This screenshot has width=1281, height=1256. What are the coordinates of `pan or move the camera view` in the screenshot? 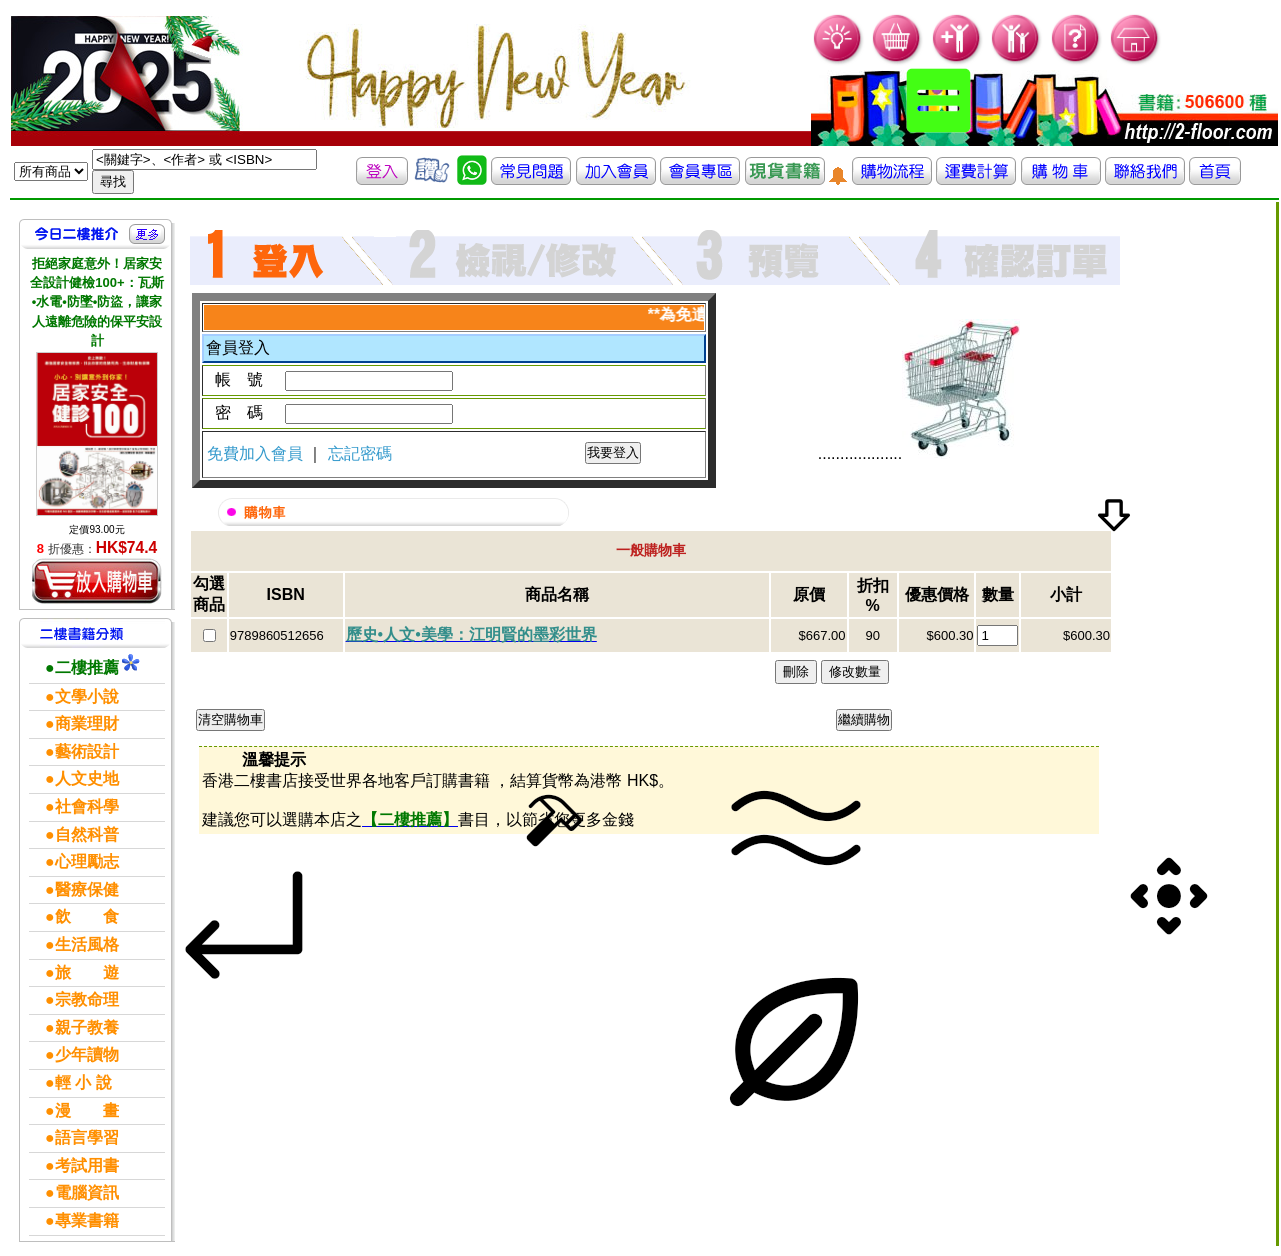 It's located at (1169, 896).